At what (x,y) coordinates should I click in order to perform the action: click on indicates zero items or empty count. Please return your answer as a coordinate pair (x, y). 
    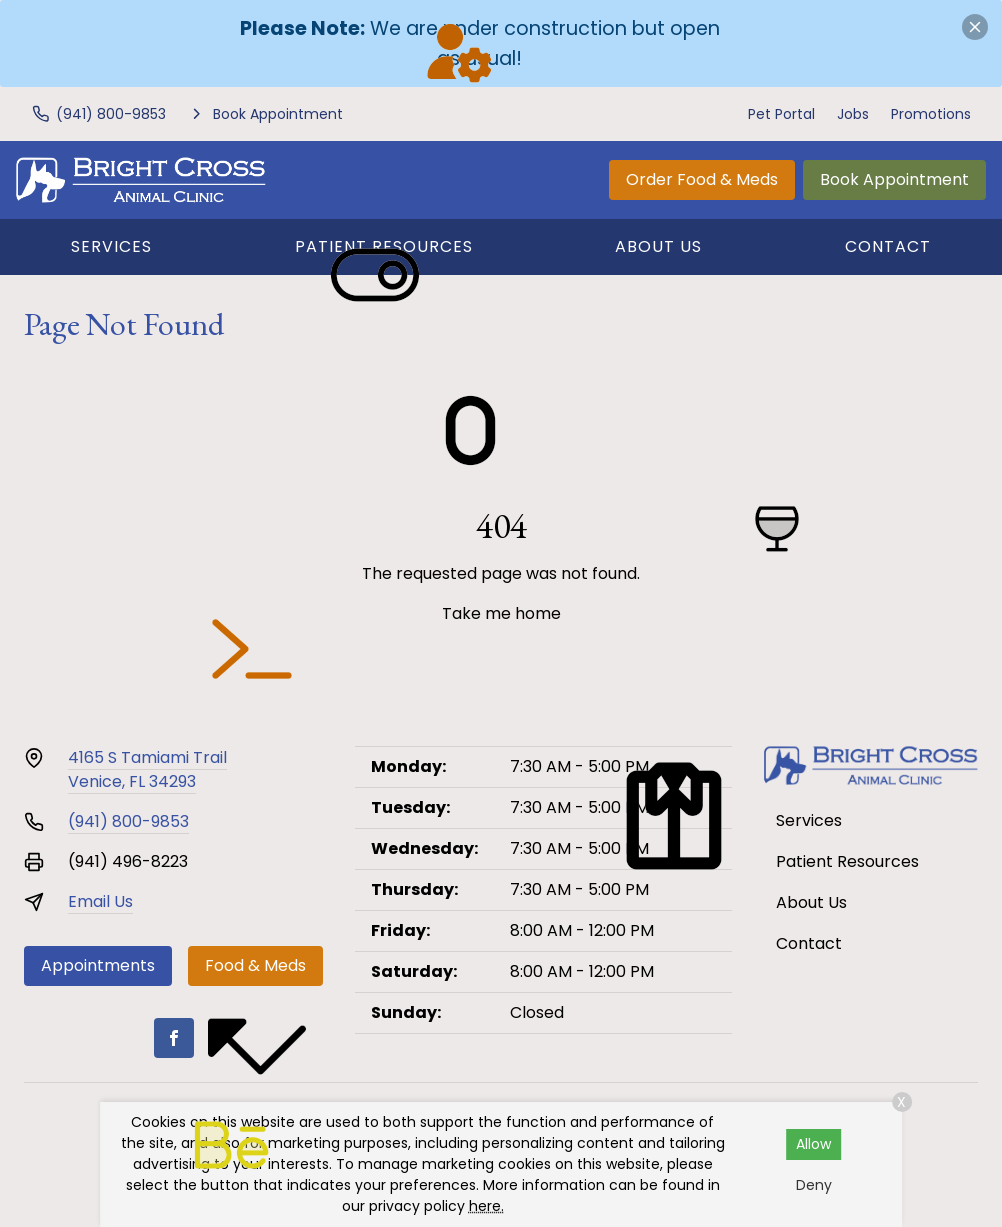
    Looking at the image, I should click on (470, 430).